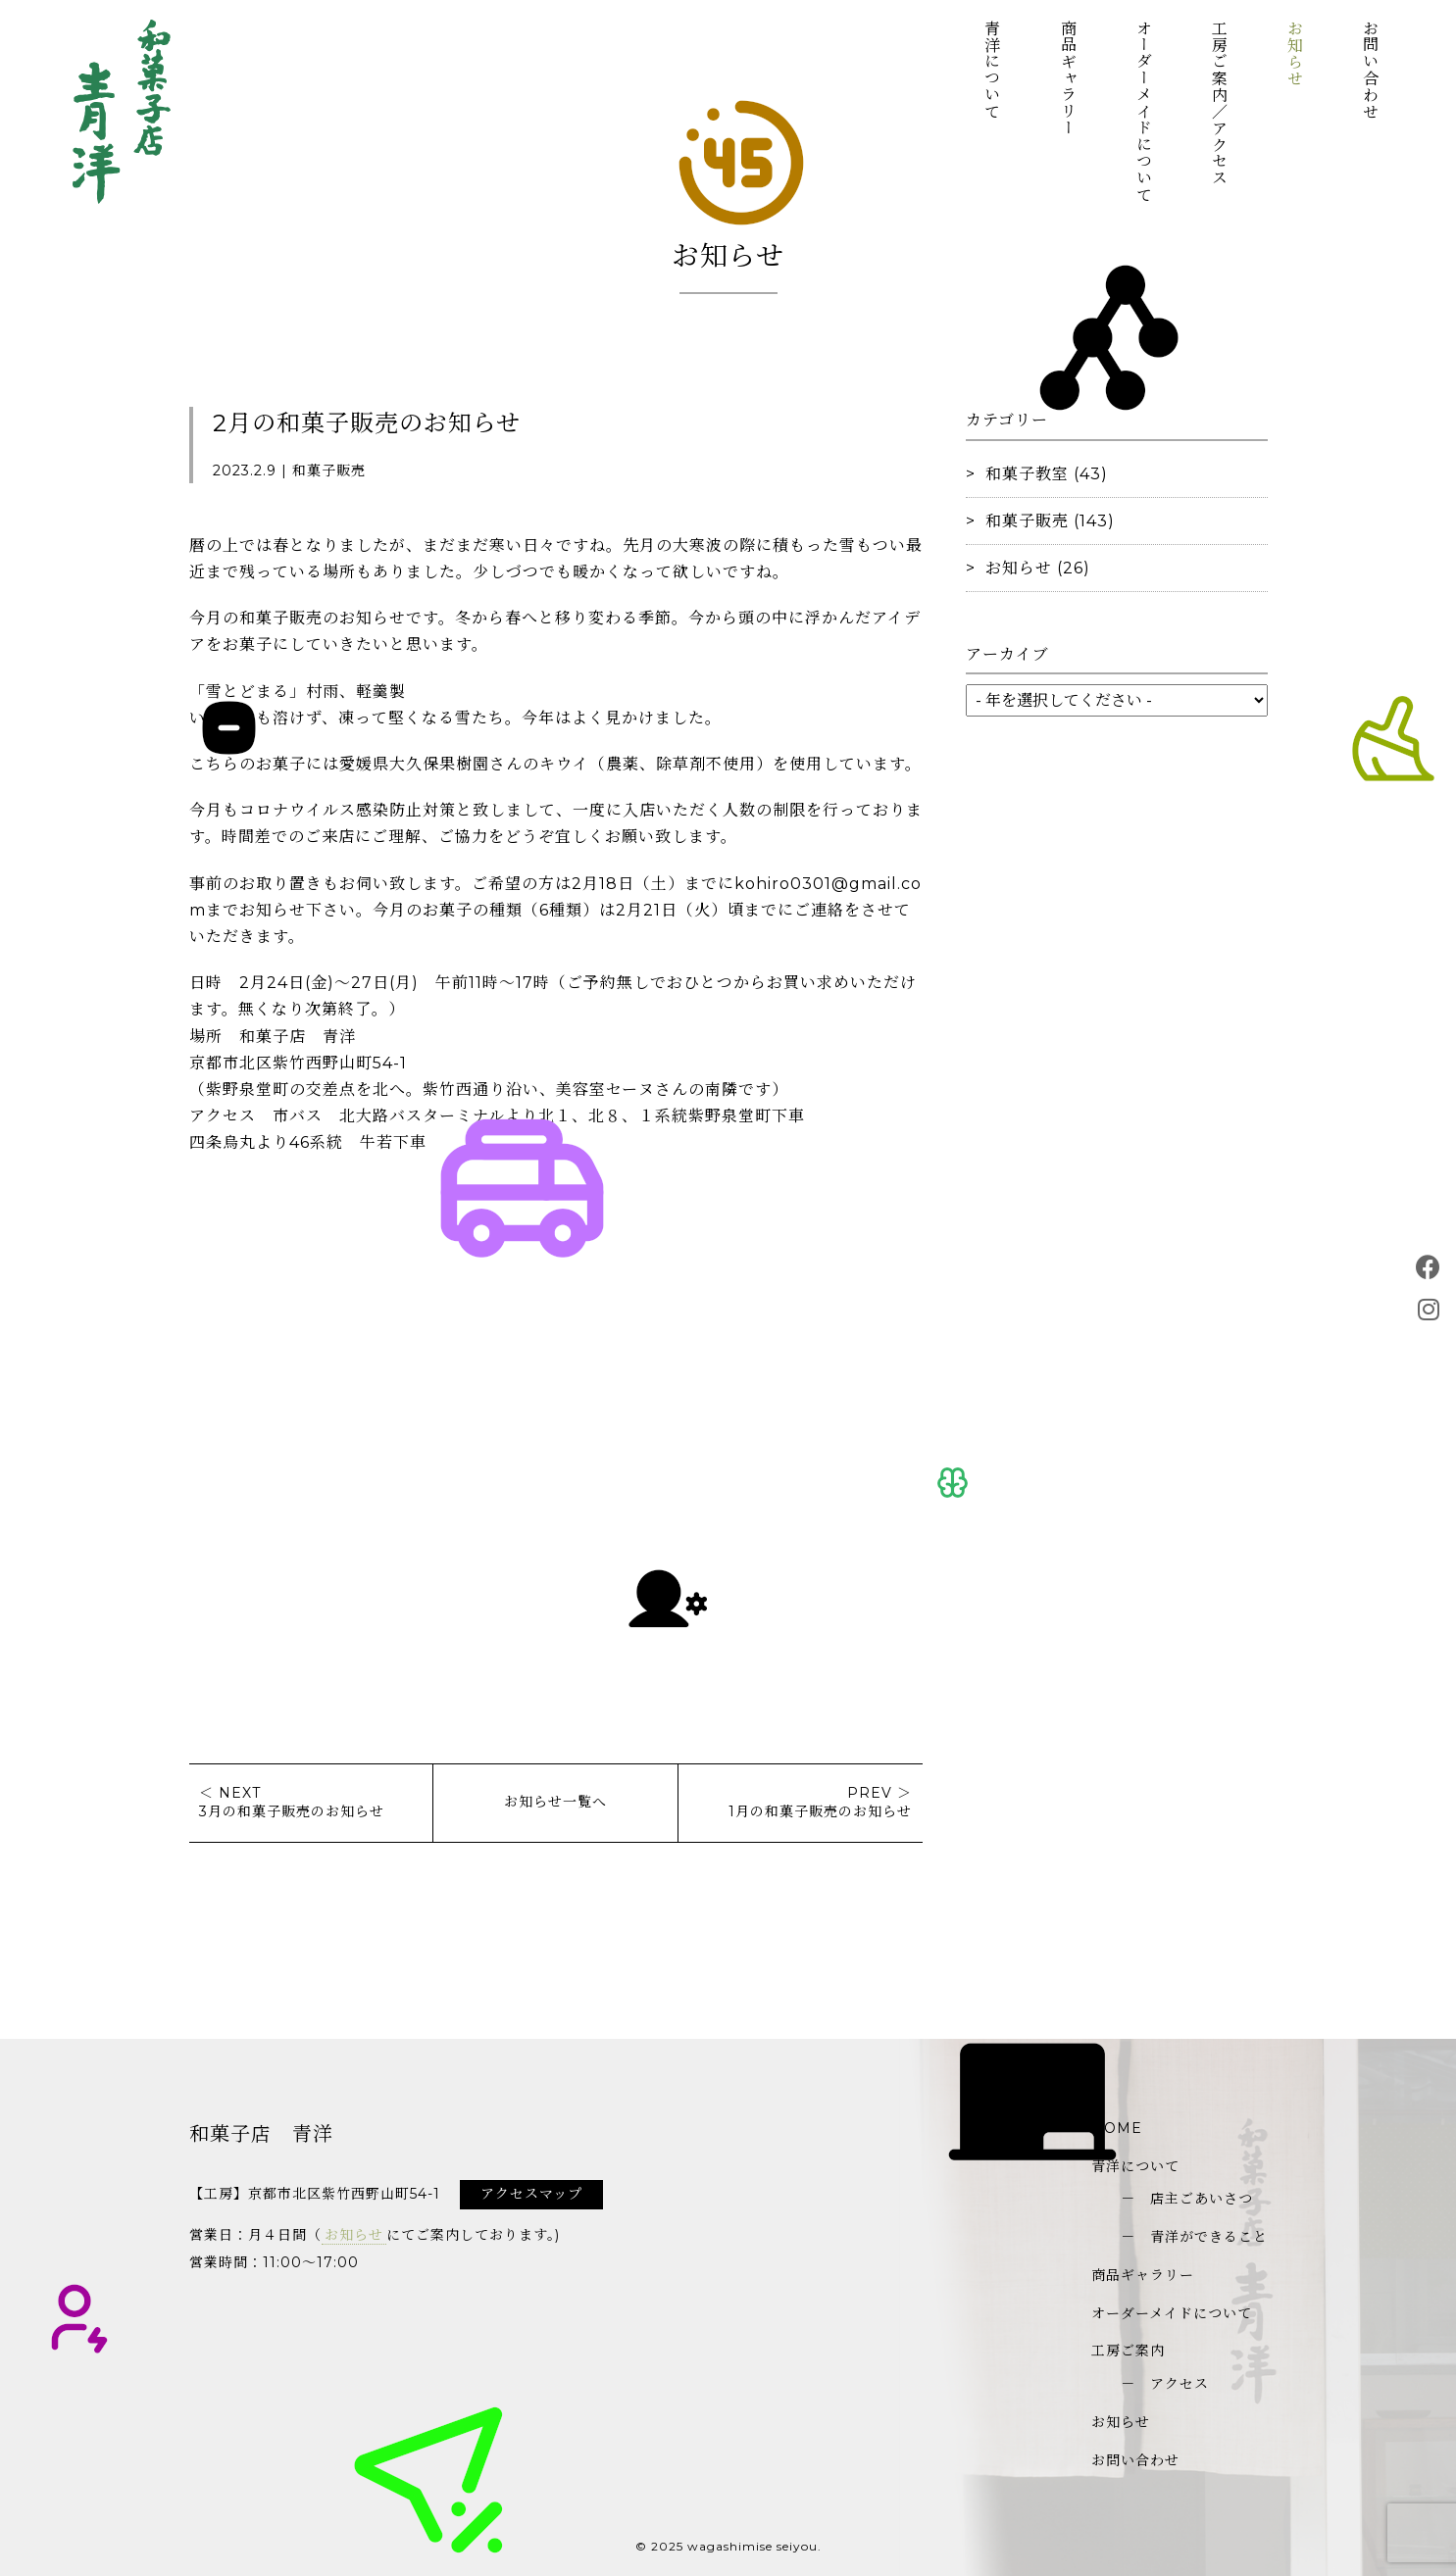 The width and height of the screenshot is (1456, 2576). Describe the element at coordinates (741, 163) in the screenshot. I see `set a 45-minute timer or duration` at that location.